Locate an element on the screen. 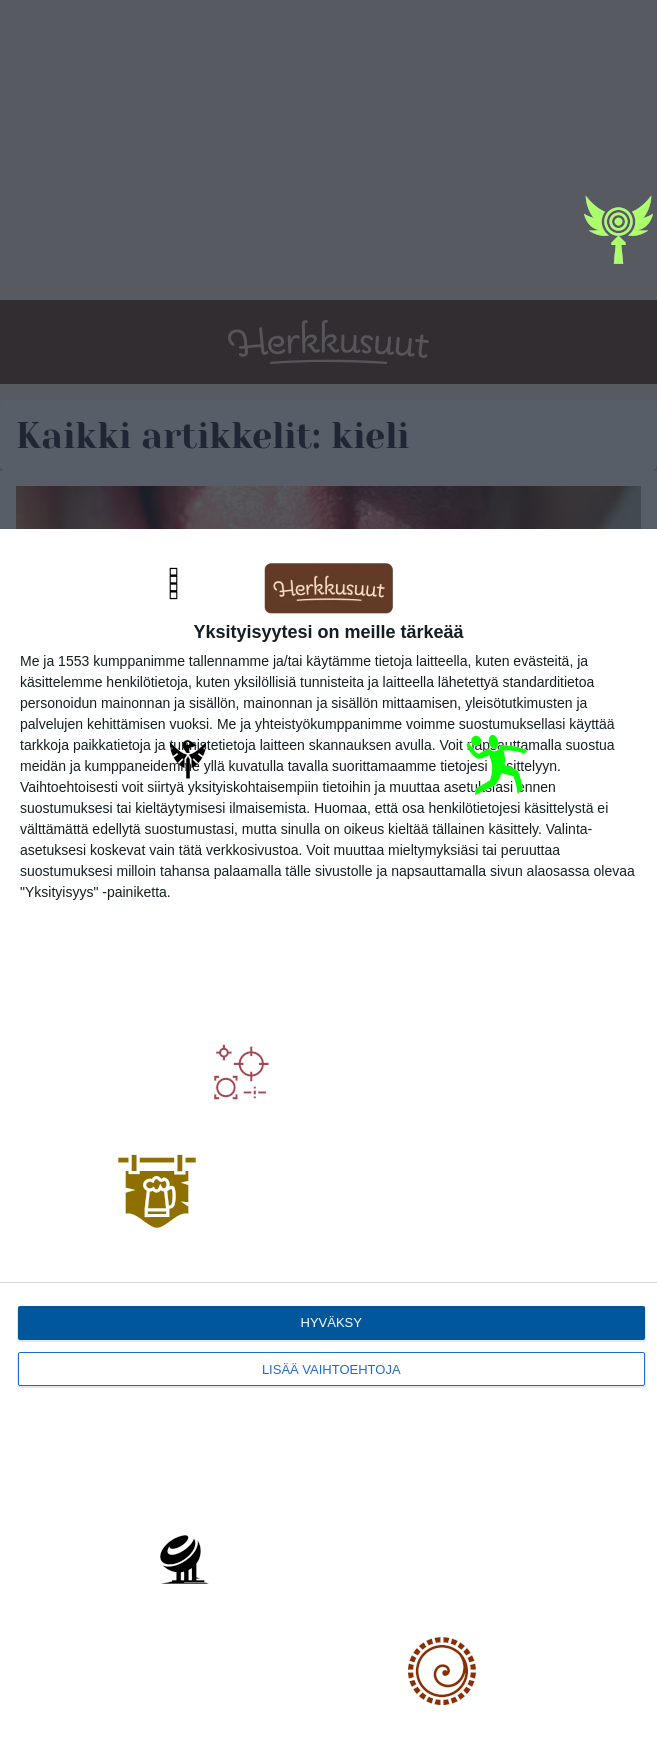 This screenshot has height=1764, width=657. select multiple targets or objects is located at coordinates (240, 1072).